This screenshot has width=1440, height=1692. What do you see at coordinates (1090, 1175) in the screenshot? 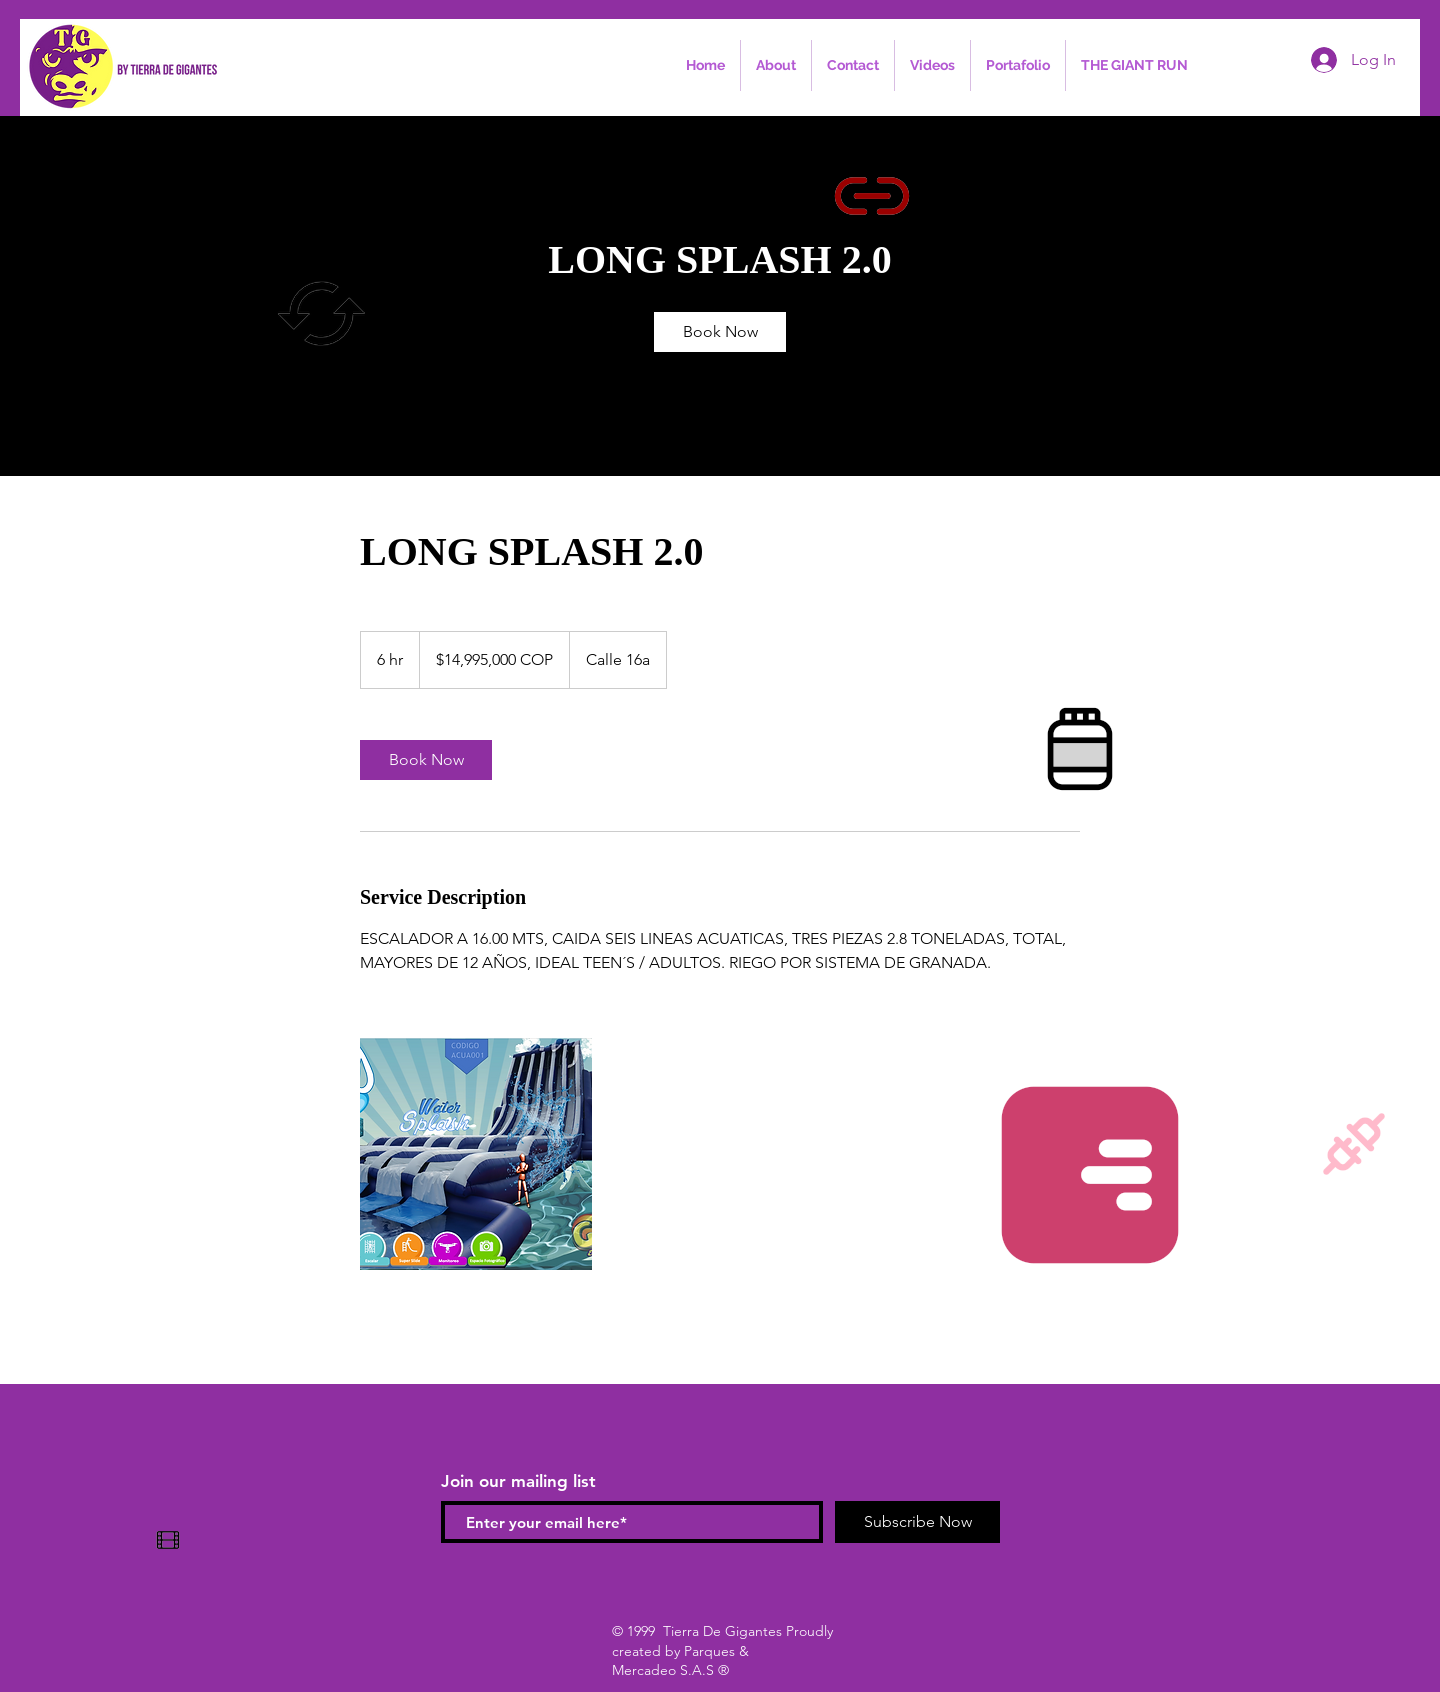
I see `align content to the right center` at bounding box center [1090, 1175].